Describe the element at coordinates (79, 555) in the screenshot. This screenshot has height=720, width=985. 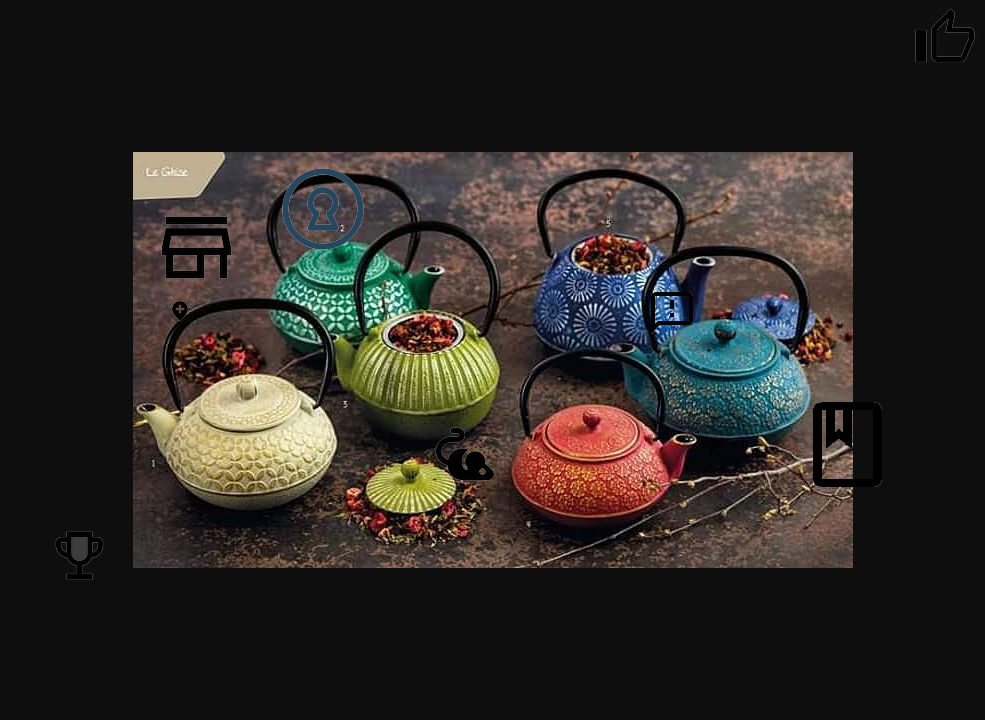
I see `view achievements or awards` at that location.